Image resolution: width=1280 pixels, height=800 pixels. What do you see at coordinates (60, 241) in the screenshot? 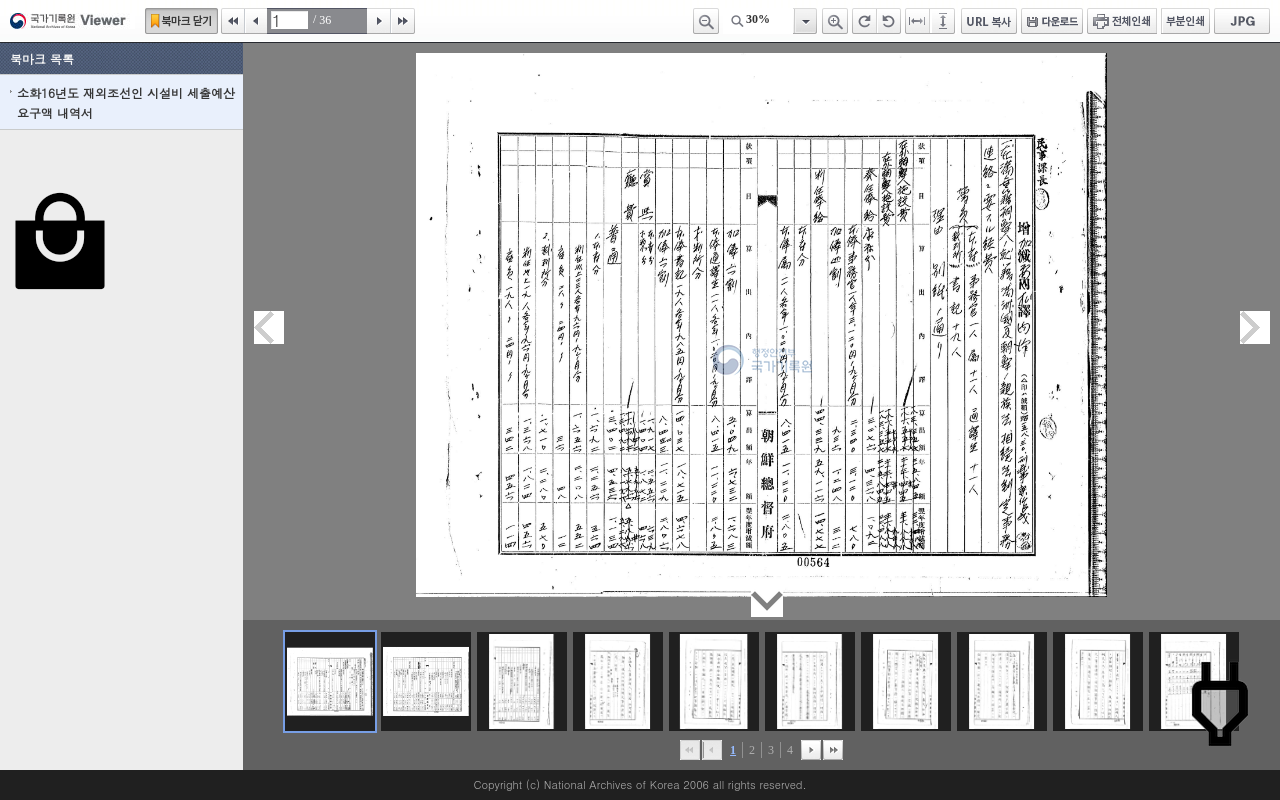
I see `view your shopping bag` at bounding box center [60, 241].